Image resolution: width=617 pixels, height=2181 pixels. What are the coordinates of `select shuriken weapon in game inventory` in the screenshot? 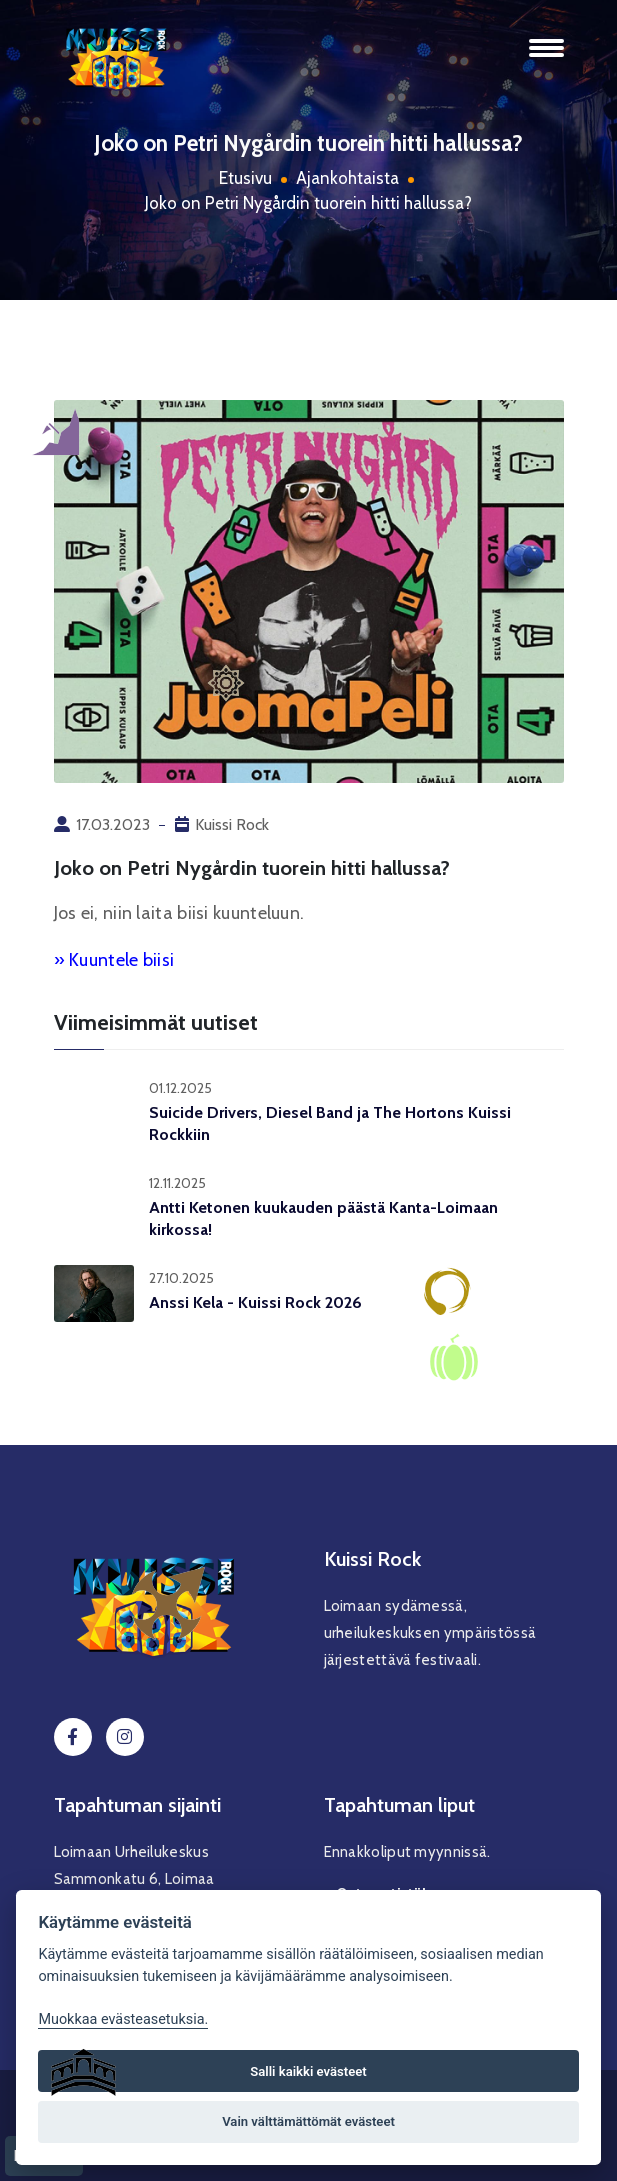 It's located at (168, 1602).